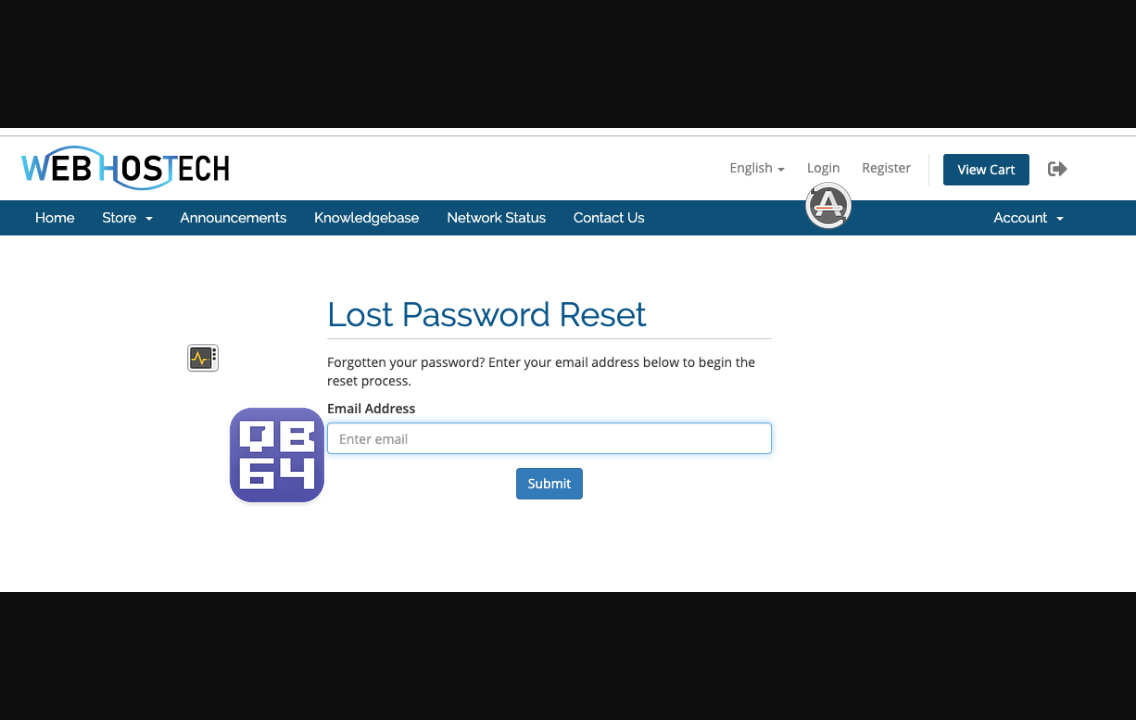  What do you see at coordinates (828, 205) in the screenshot?
I see `open the software updater application` at bounding box center [828, 205].